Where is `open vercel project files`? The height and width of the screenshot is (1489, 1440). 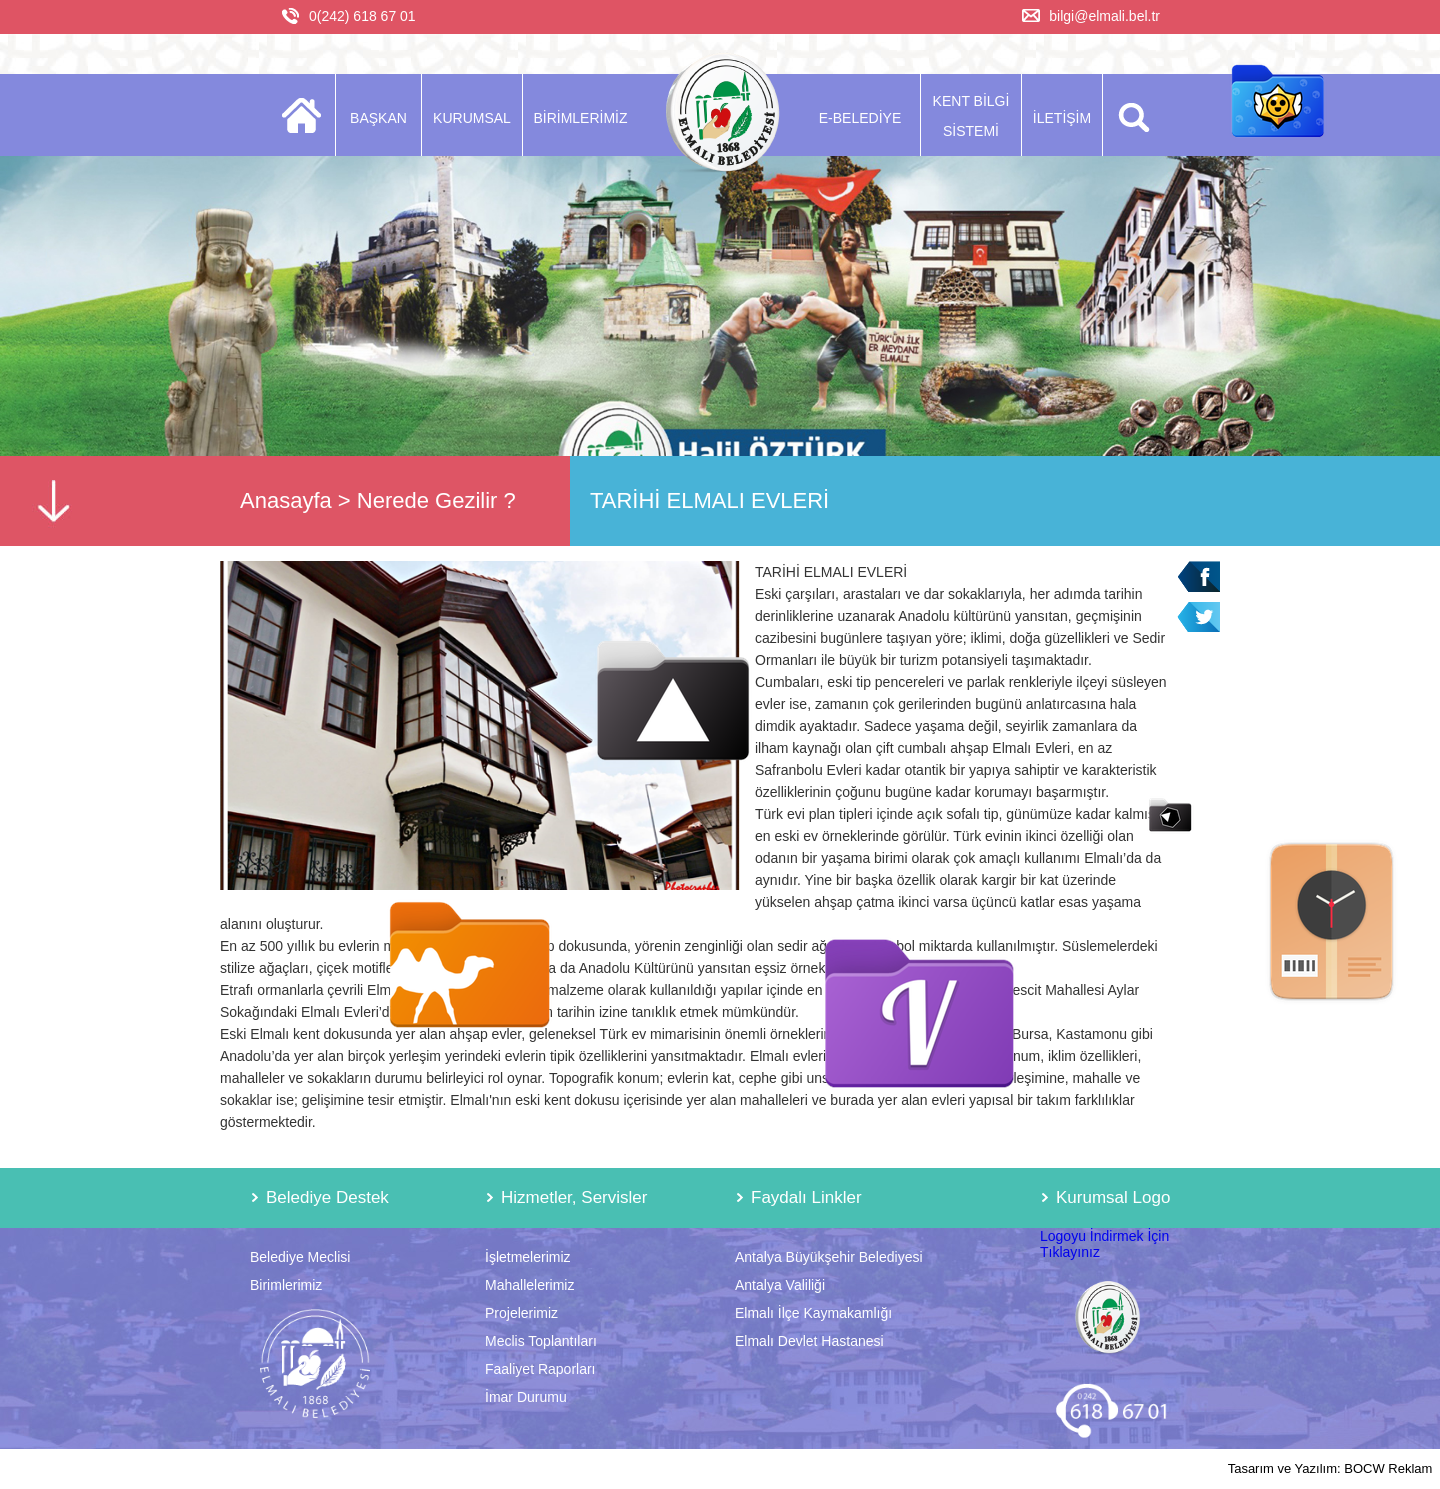
open vercel project files is located at coordinates (672, 704).